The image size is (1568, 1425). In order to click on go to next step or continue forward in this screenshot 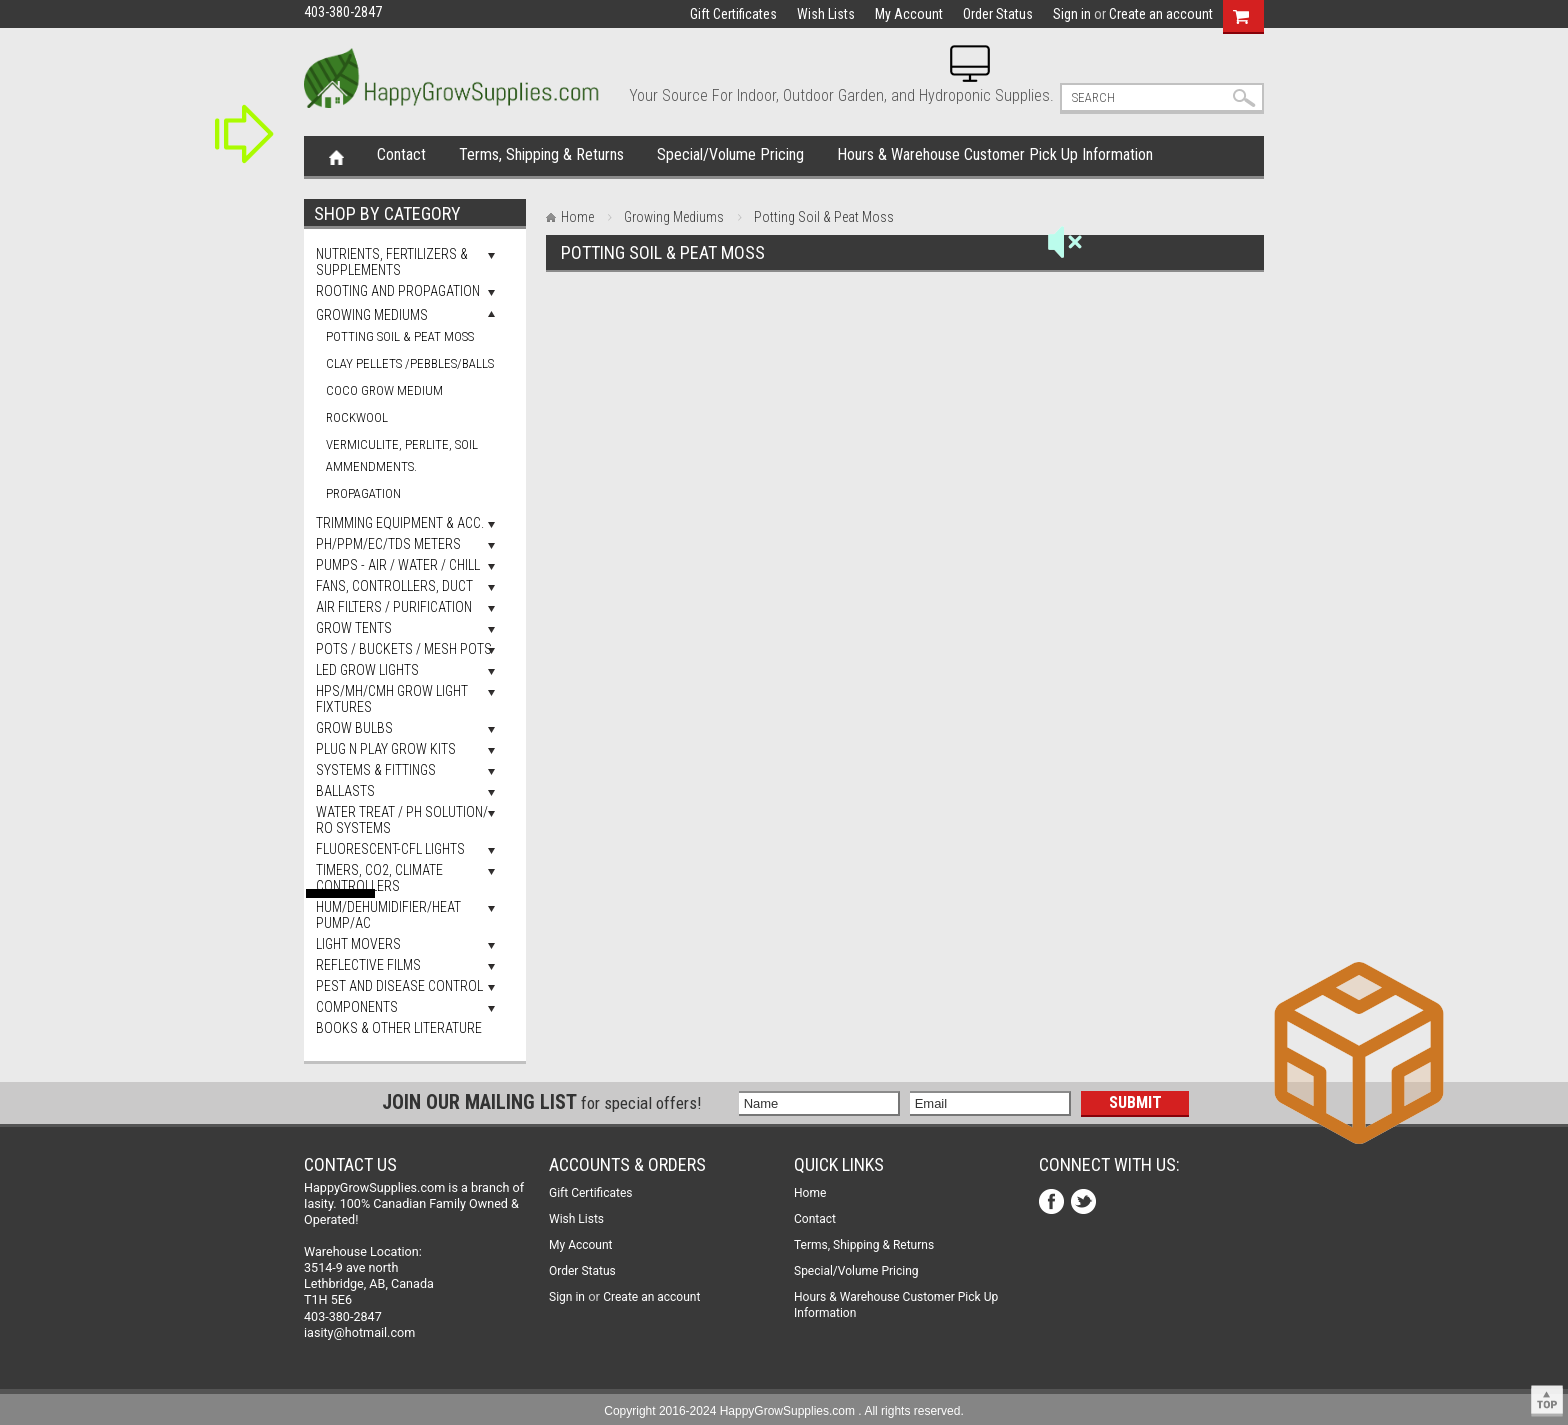, I will do `click(242, 134)`.